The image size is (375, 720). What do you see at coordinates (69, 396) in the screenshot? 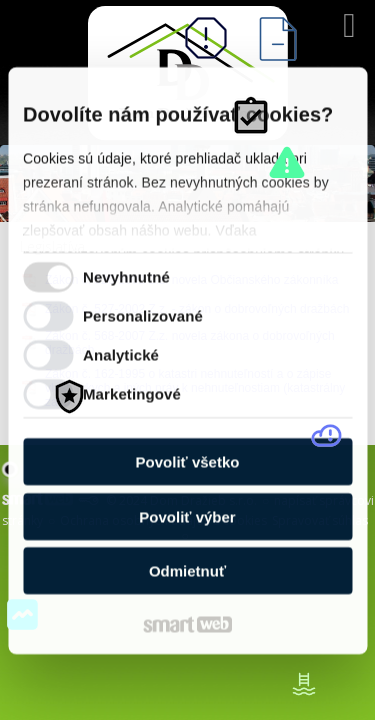
I see `access local police or emergency services` at bounding box center [69, 396].